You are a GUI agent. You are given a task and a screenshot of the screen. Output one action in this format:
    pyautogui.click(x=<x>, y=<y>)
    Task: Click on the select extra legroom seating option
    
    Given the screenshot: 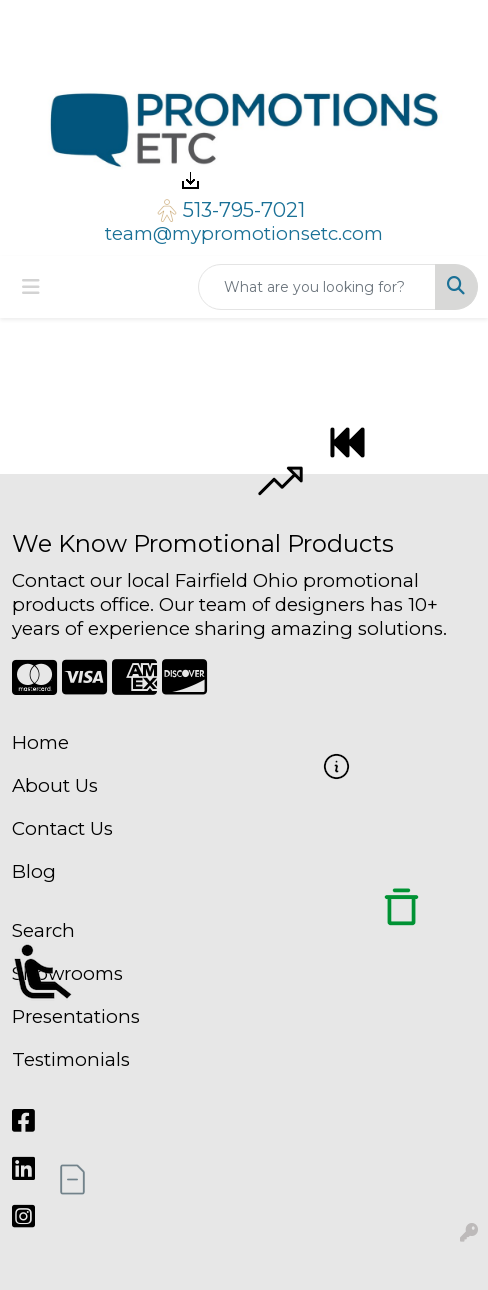 What is the action you would take?
    pyautogui.click(x=43, y=973)
    